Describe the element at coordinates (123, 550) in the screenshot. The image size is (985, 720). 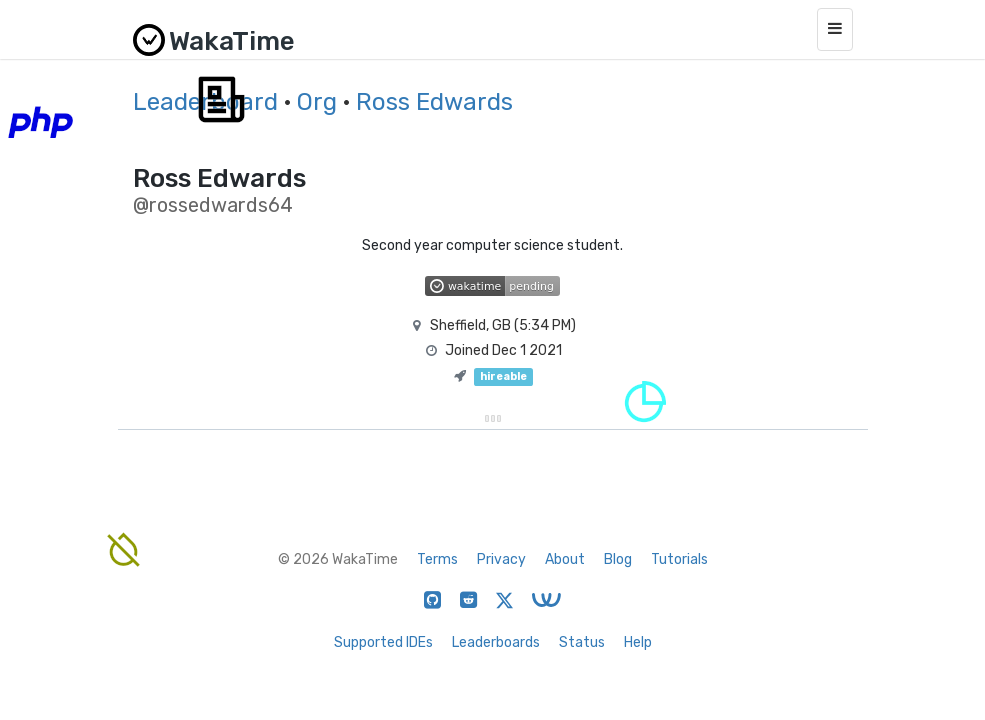
I see `disable blur effect` at that location.